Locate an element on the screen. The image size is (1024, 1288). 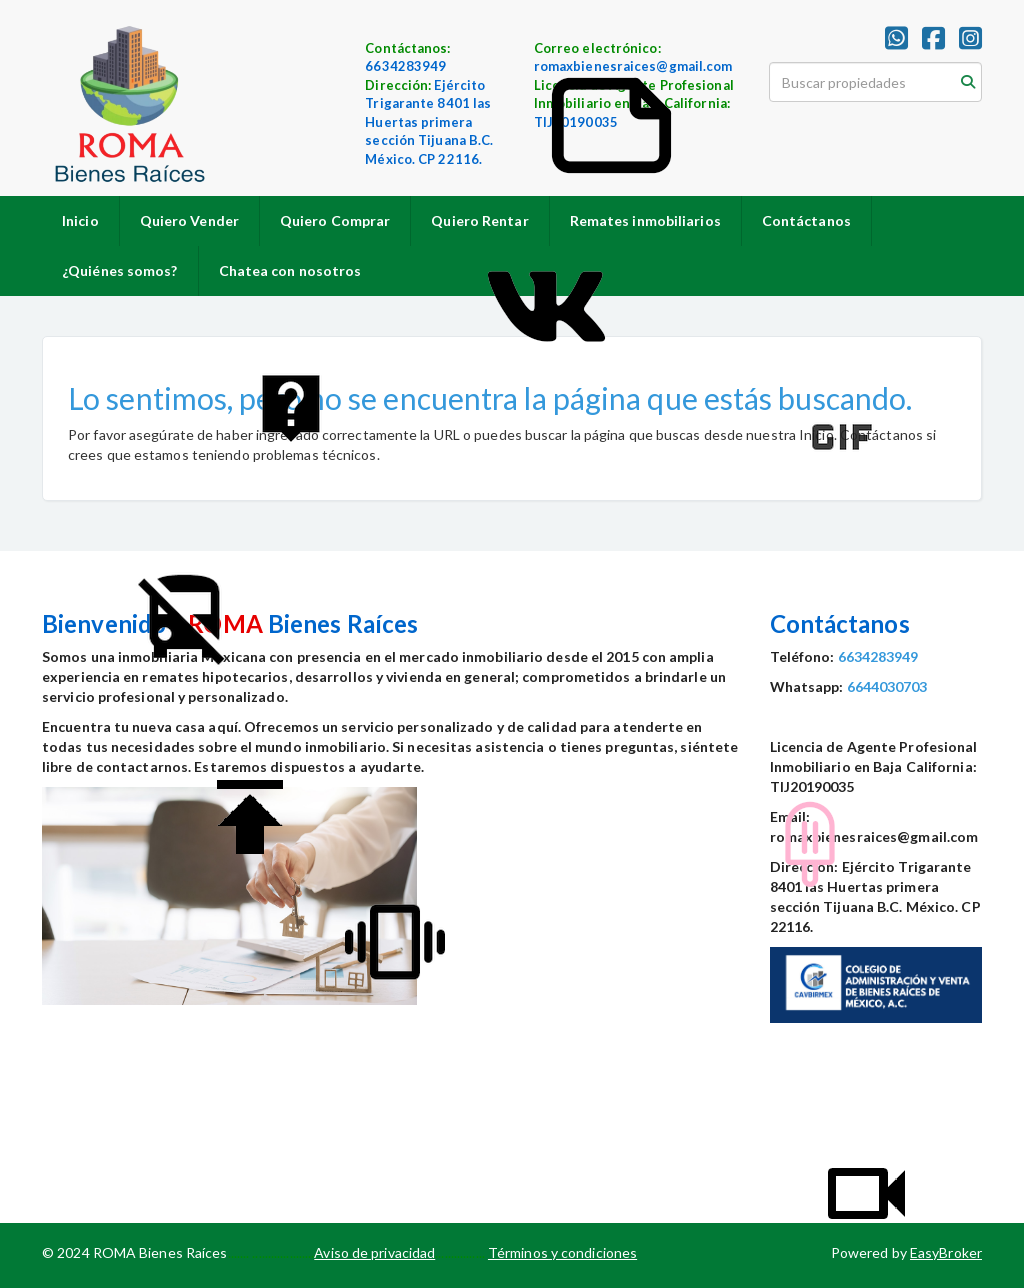
open VK social network is located at coordinates (546, 306).